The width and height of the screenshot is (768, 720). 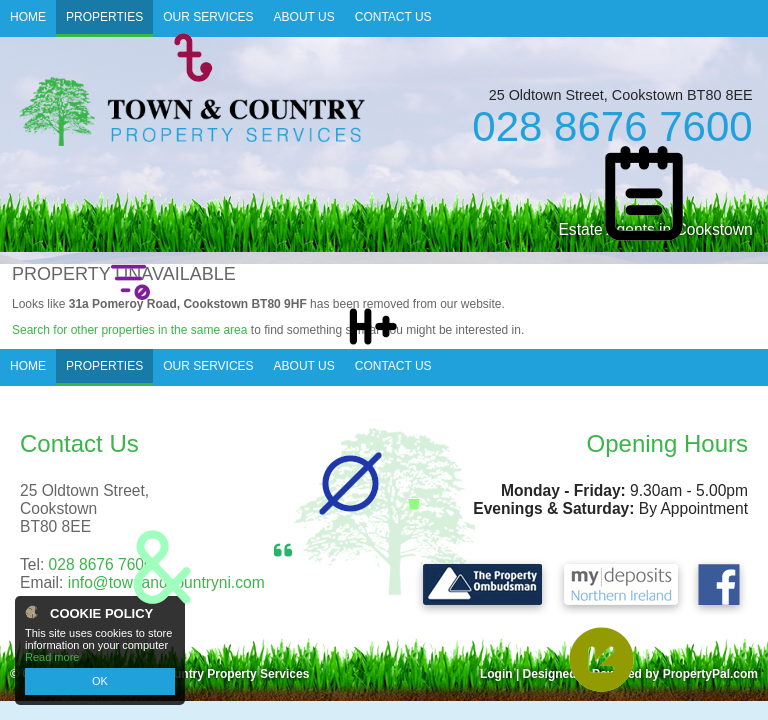 I want to click on open notepad or notes app, so click(x=644, y=195).